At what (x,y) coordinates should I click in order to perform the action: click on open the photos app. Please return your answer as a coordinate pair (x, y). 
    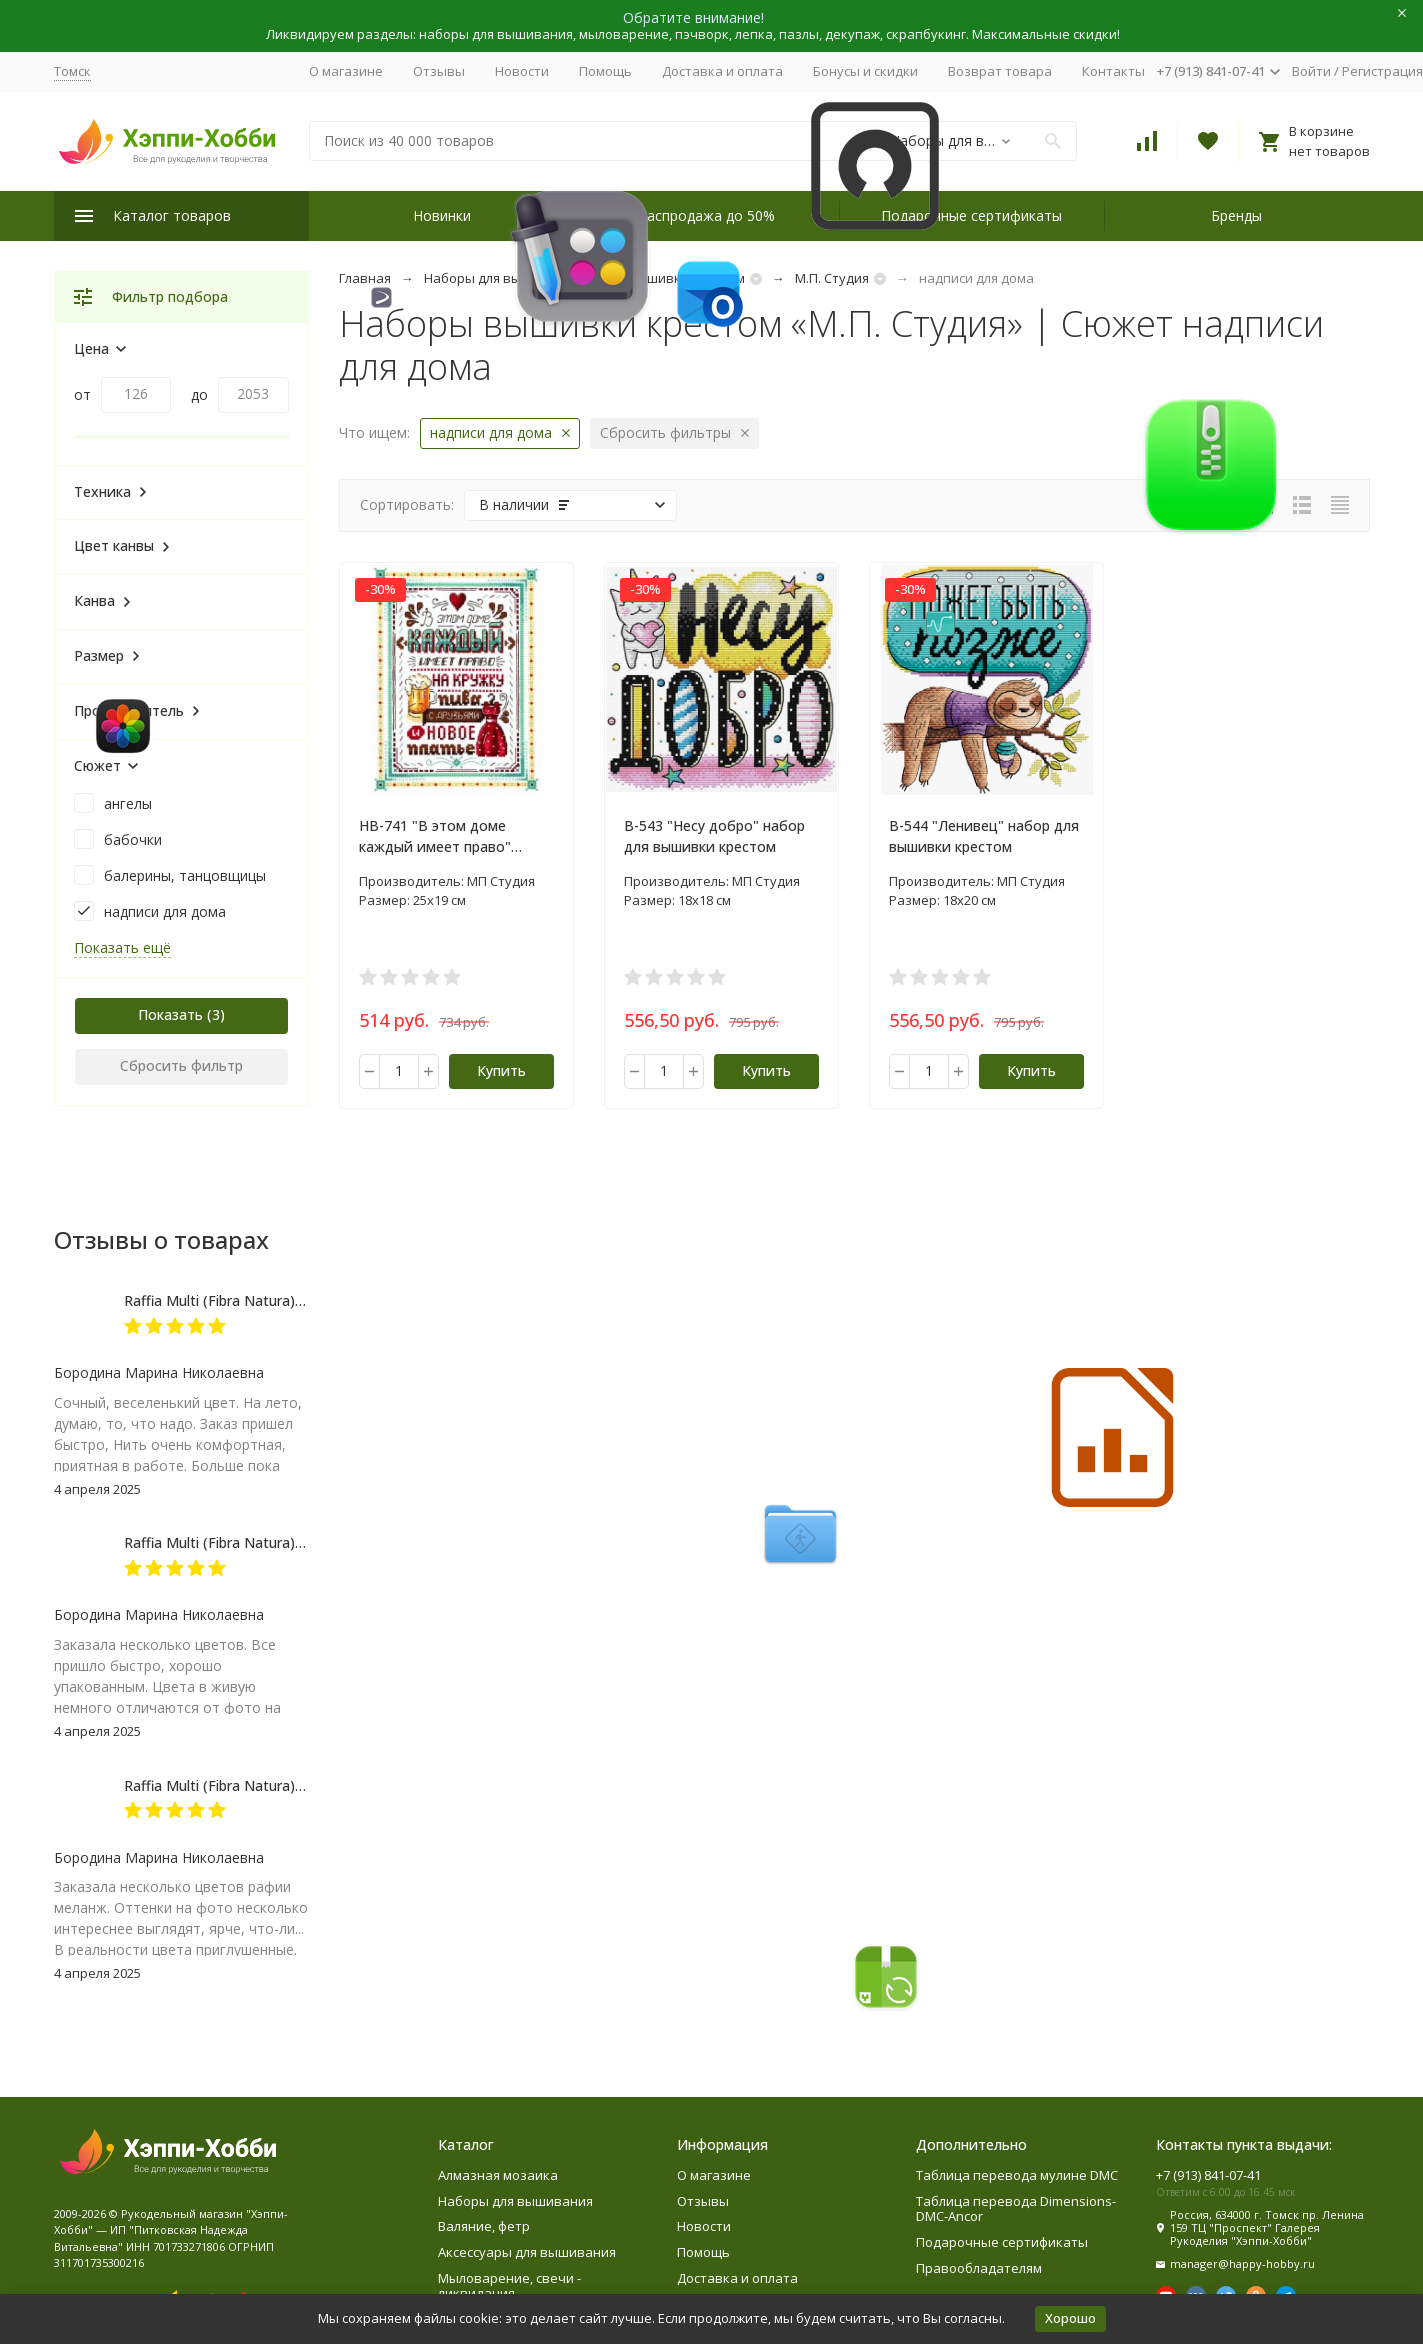
    Looking at the image, I should click on (123, 726).